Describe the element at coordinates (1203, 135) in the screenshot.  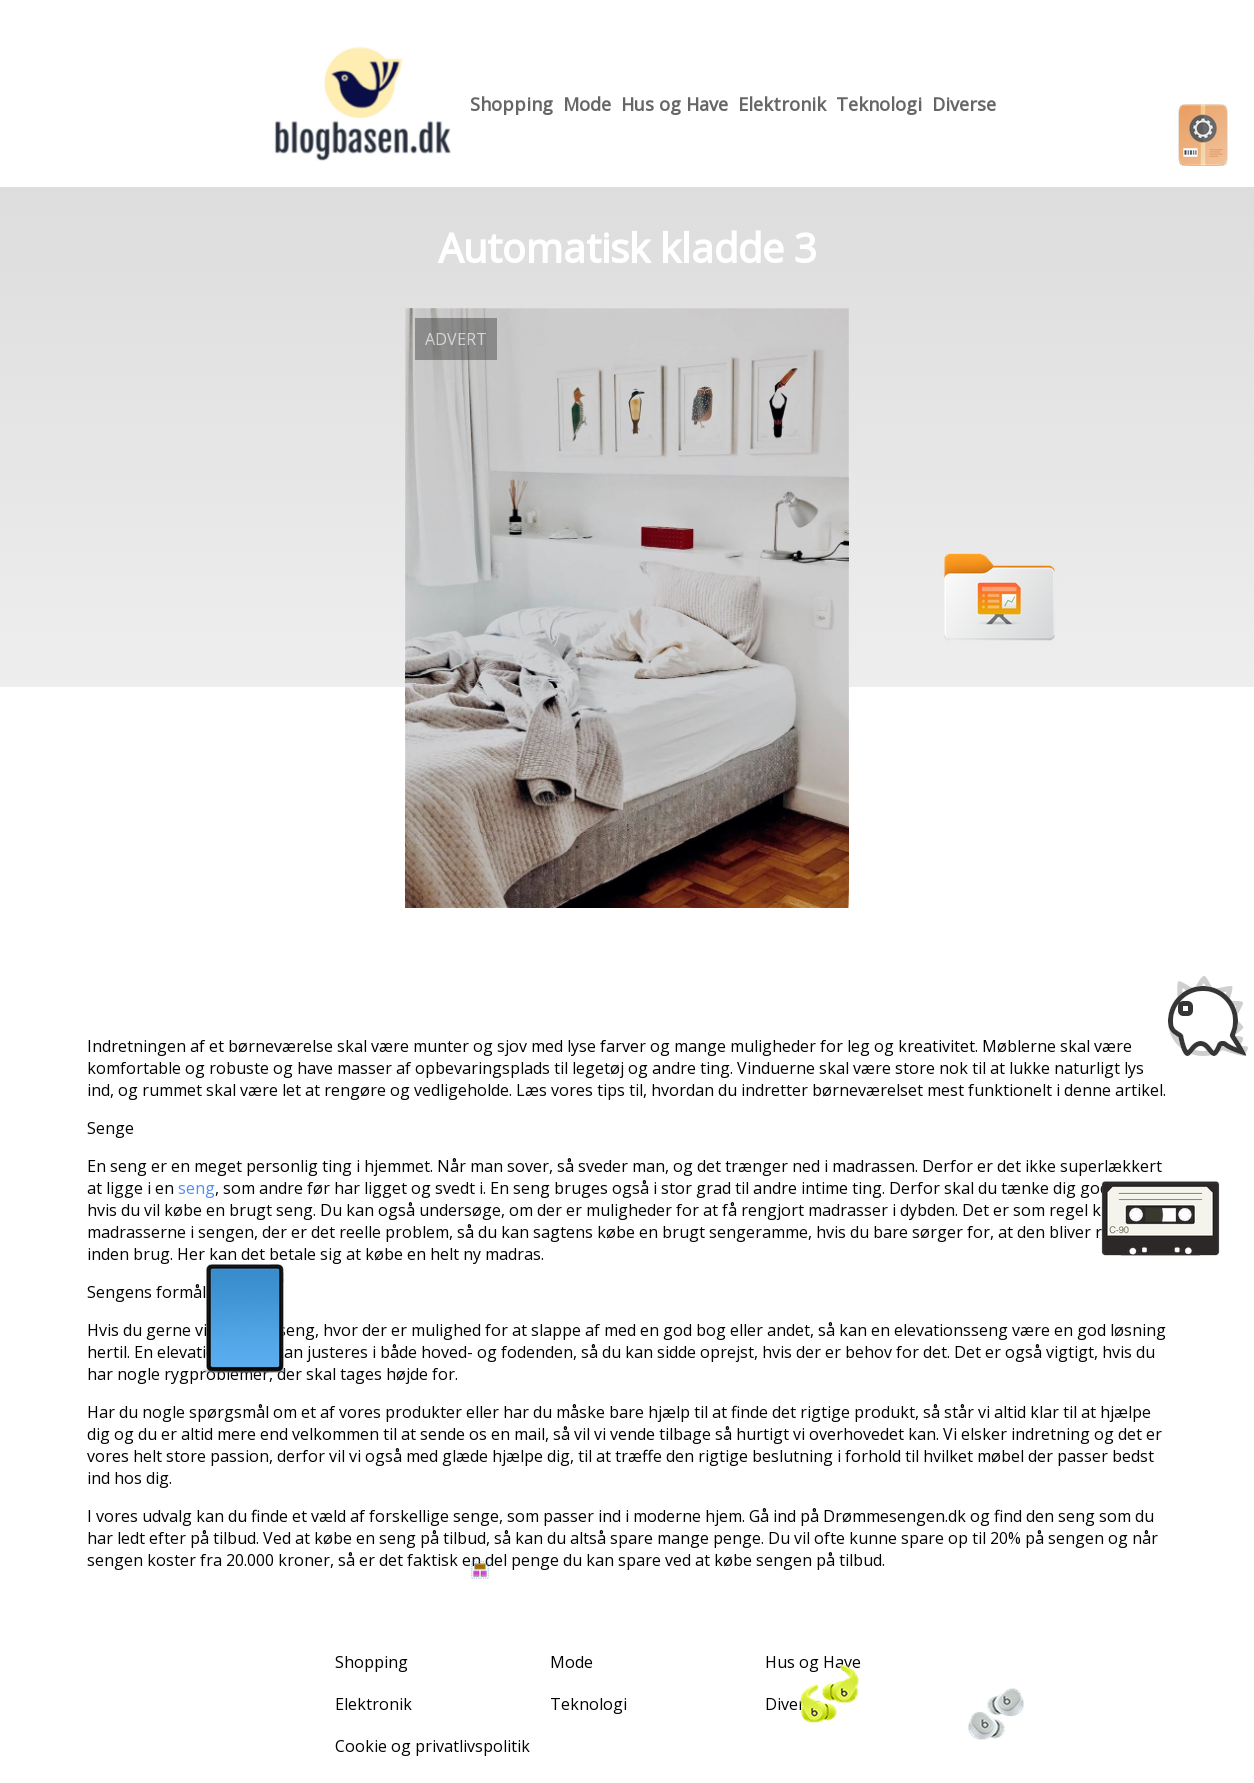
I see `software package being configured or installed` at that location.